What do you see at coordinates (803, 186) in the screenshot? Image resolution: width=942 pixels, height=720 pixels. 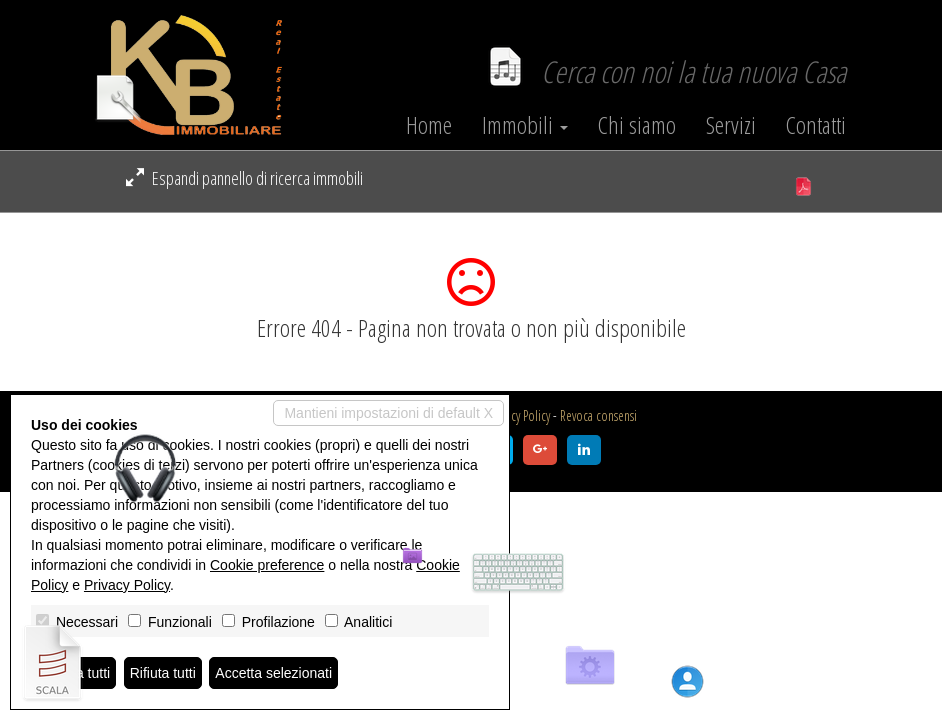 I see `a compressed pdf file` at bounding box center [803, 186].